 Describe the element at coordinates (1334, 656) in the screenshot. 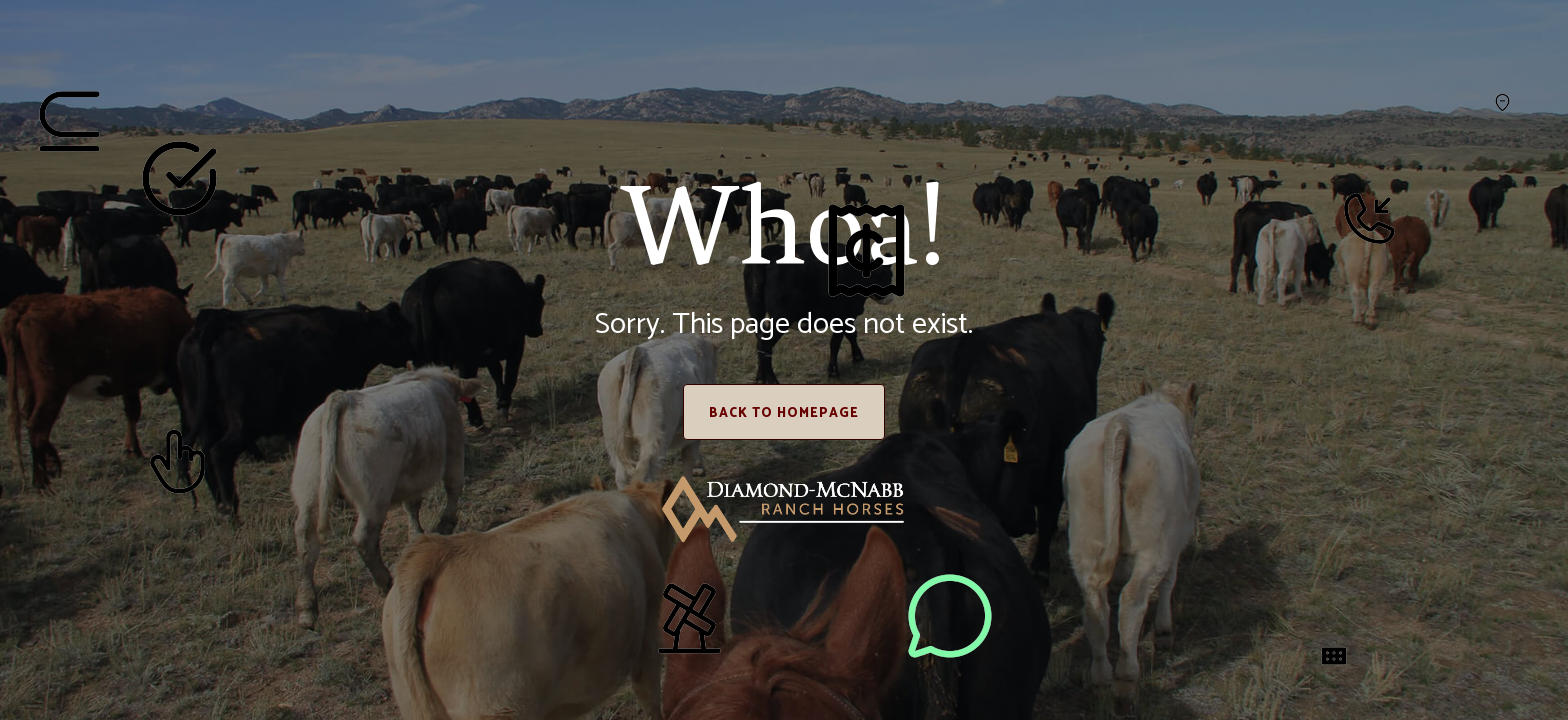

I see `drag to reorder or rearrange items` at that location.